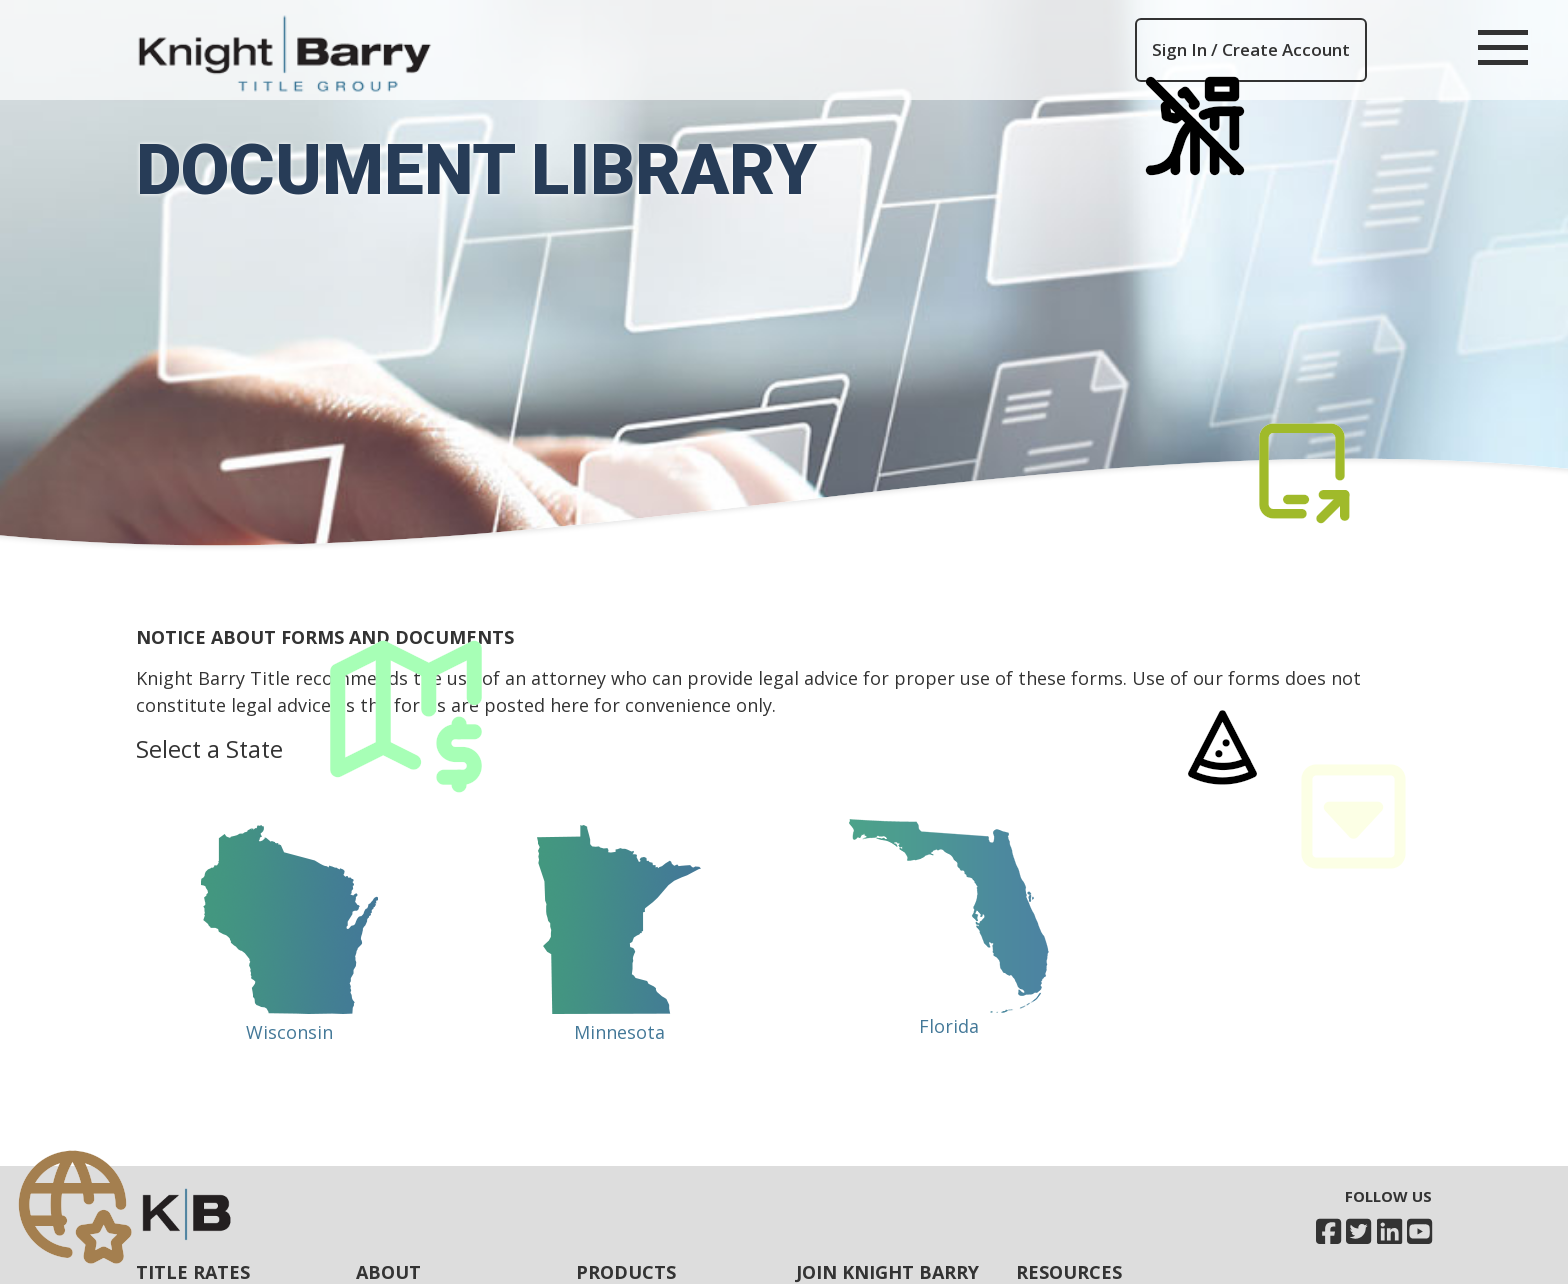  What do you see at coordinates (1195, 126) in the screenshot?
I see `rollercoaster ride unavailable or closed` at bounding box center [1195, 126].